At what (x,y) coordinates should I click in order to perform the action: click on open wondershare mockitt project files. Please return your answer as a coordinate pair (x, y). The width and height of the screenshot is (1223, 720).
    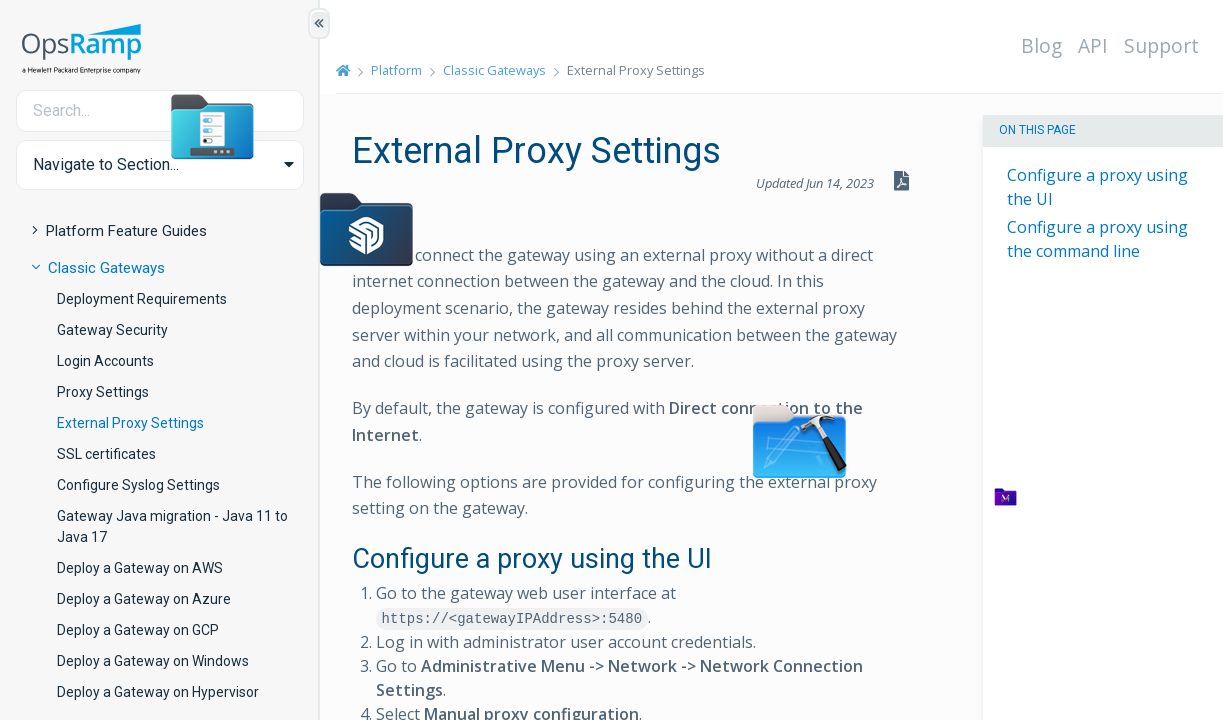
    Looking at the image, I should click on (1005, 497).